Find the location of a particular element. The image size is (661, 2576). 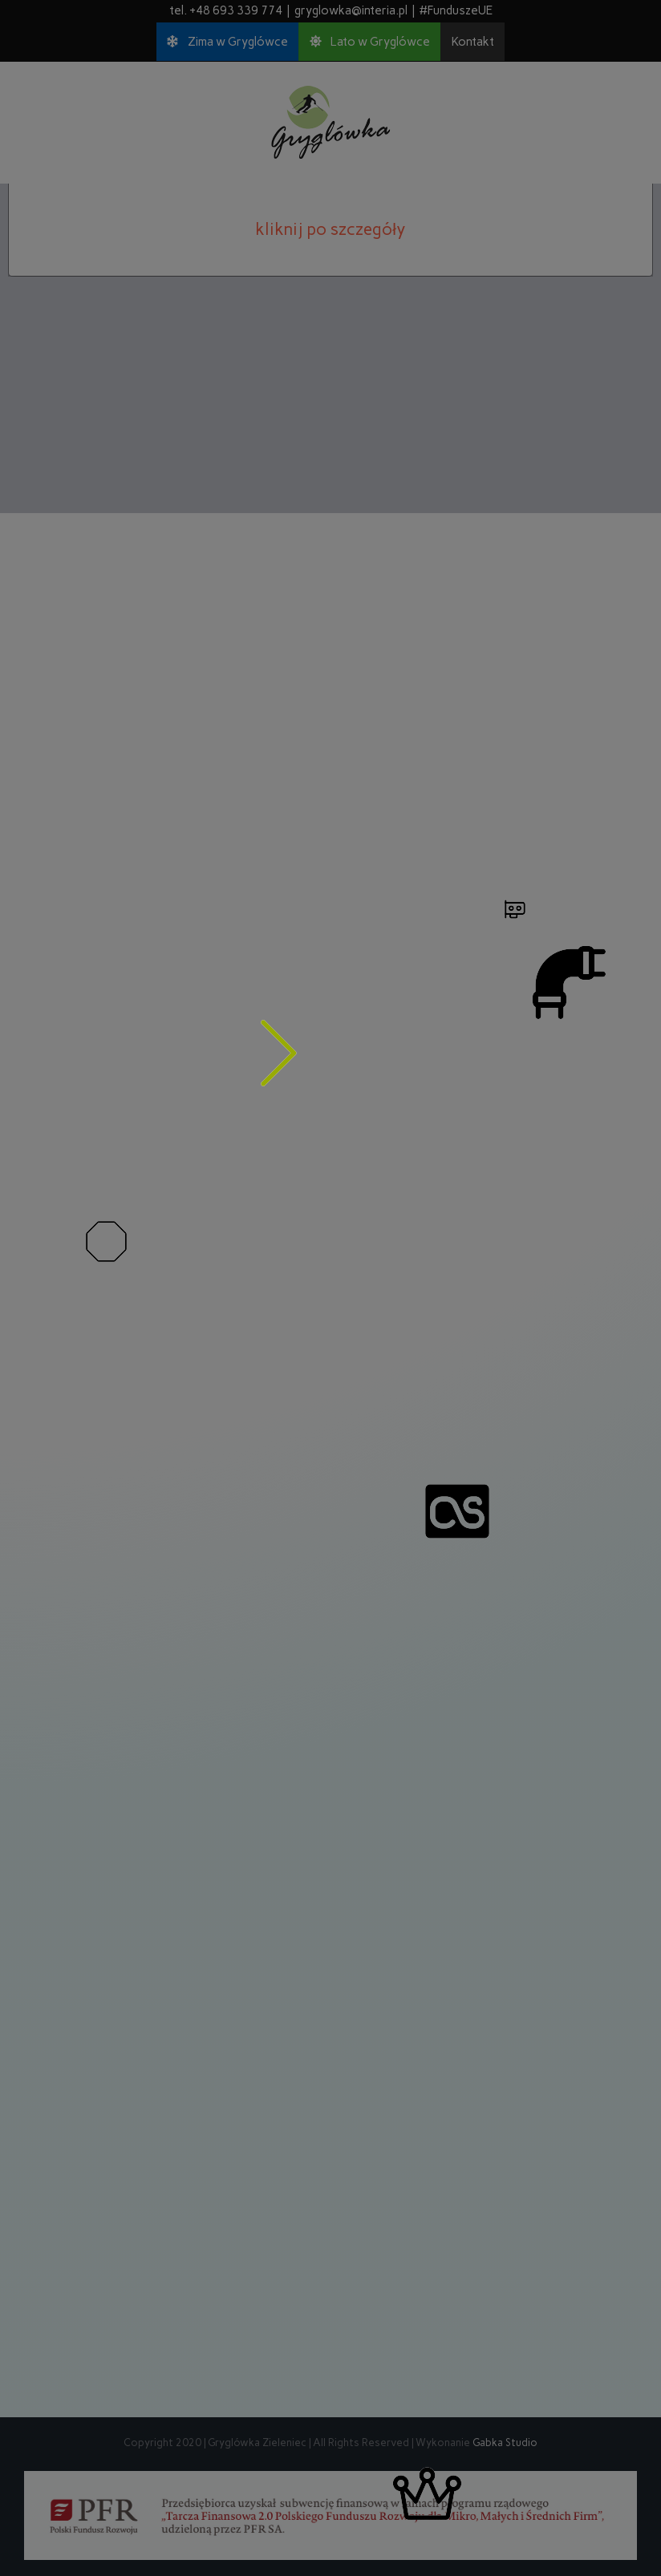

indicates premium or pro subscription status is located at coordinates (427, 2497).